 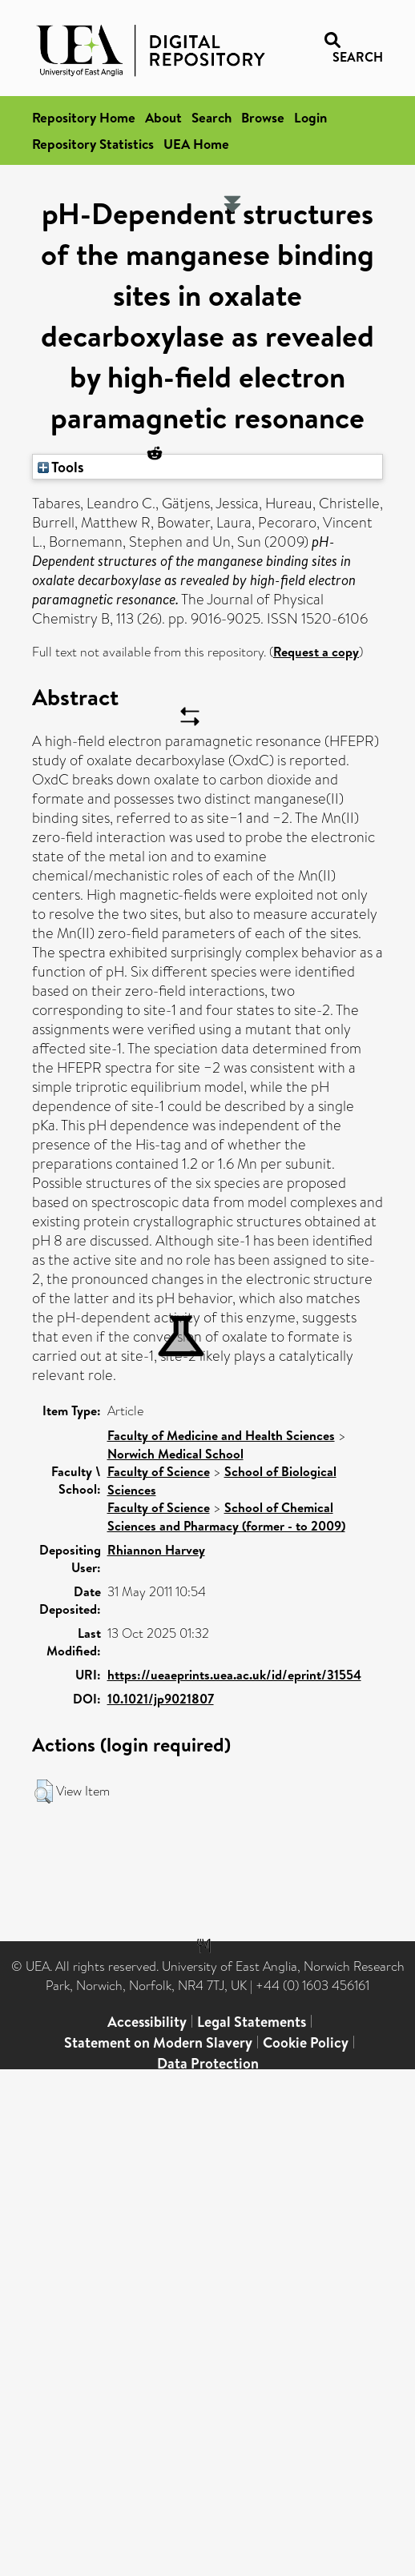 What do you see at coordinates (203, 1945) in the screenshot?
I see `browse nearby restaurants` at bounding box center [203, 1945].